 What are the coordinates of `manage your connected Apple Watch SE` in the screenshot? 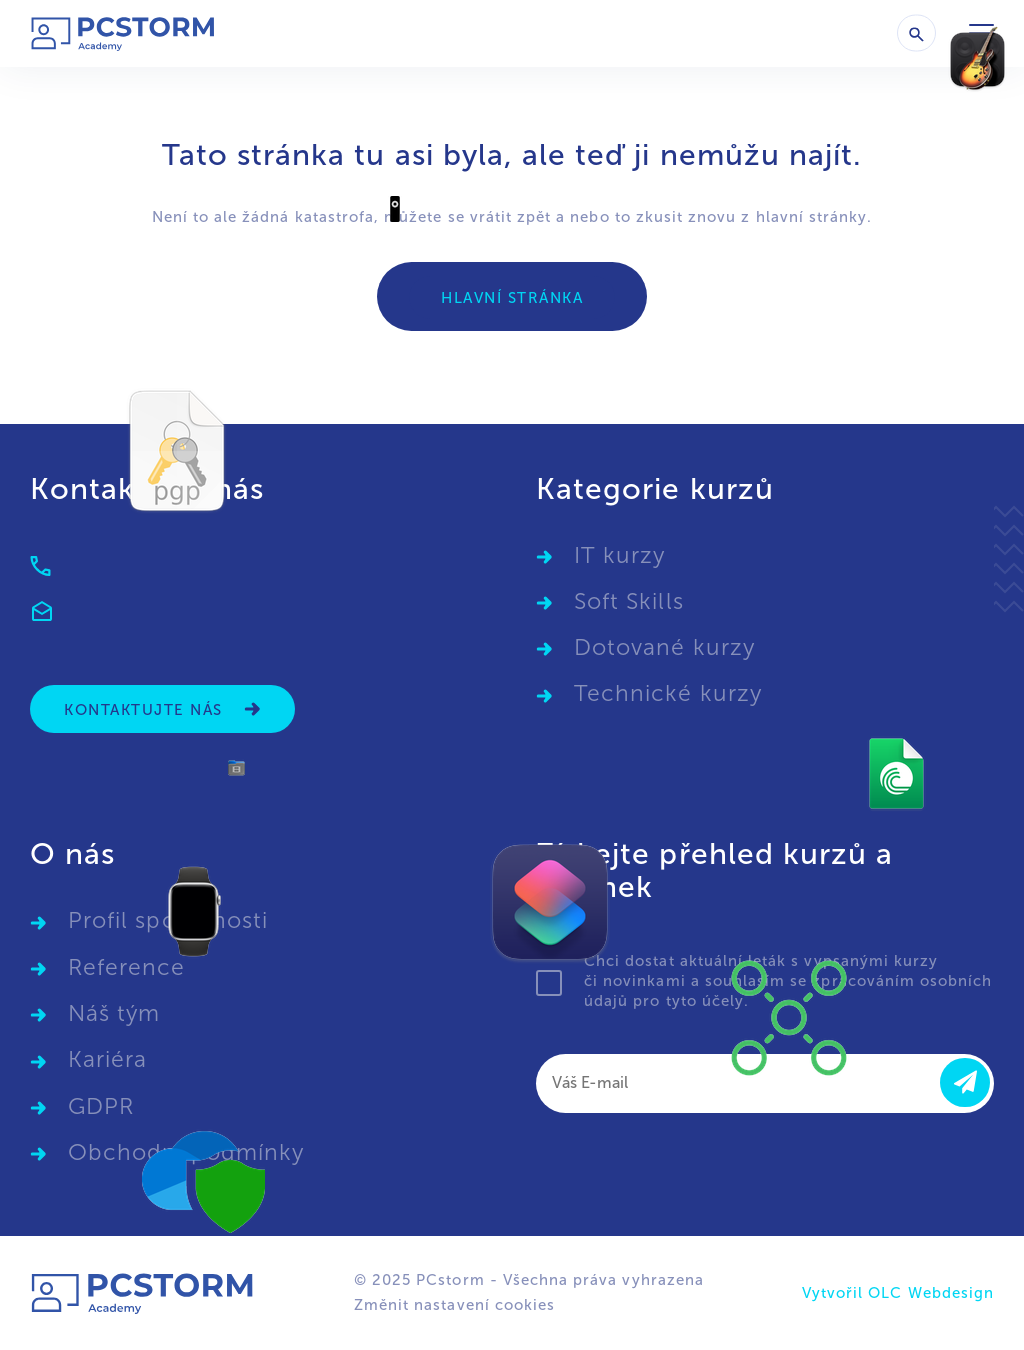 It's located at (193, 911).